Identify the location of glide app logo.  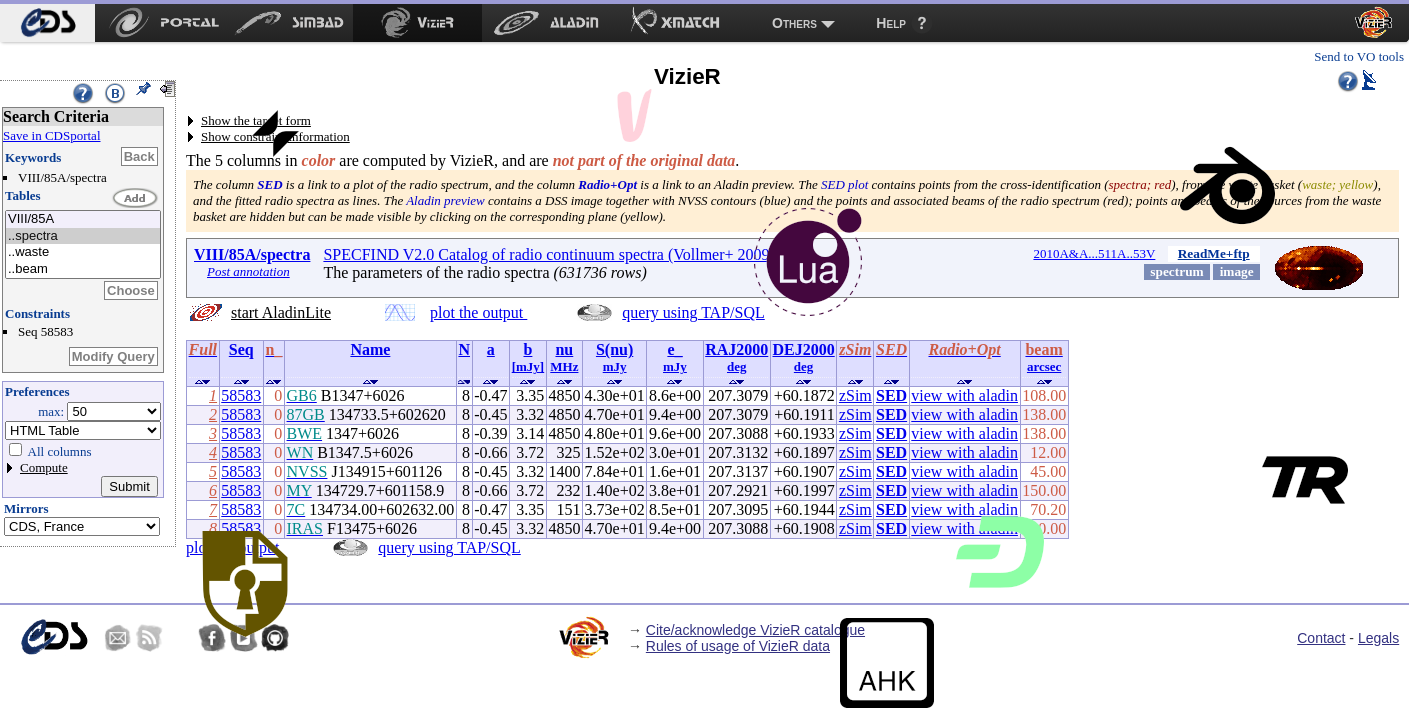
(275, 133).